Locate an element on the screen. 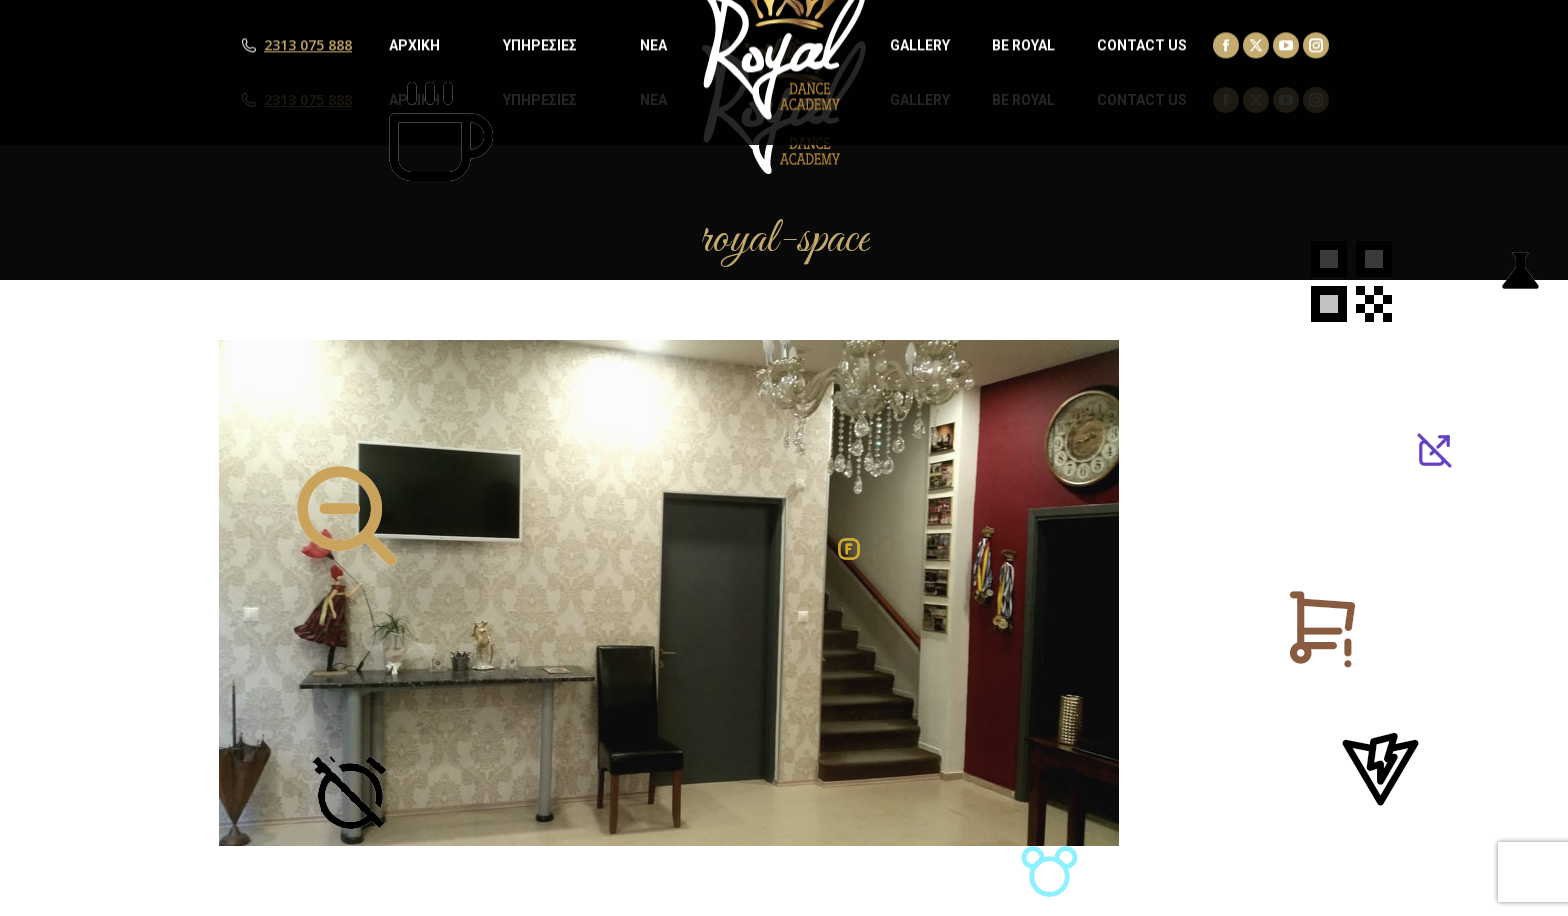 The width and height of the screenshot is (1568, 916). find nearby coffee shops or cafes is located at coordinates (439, 136).